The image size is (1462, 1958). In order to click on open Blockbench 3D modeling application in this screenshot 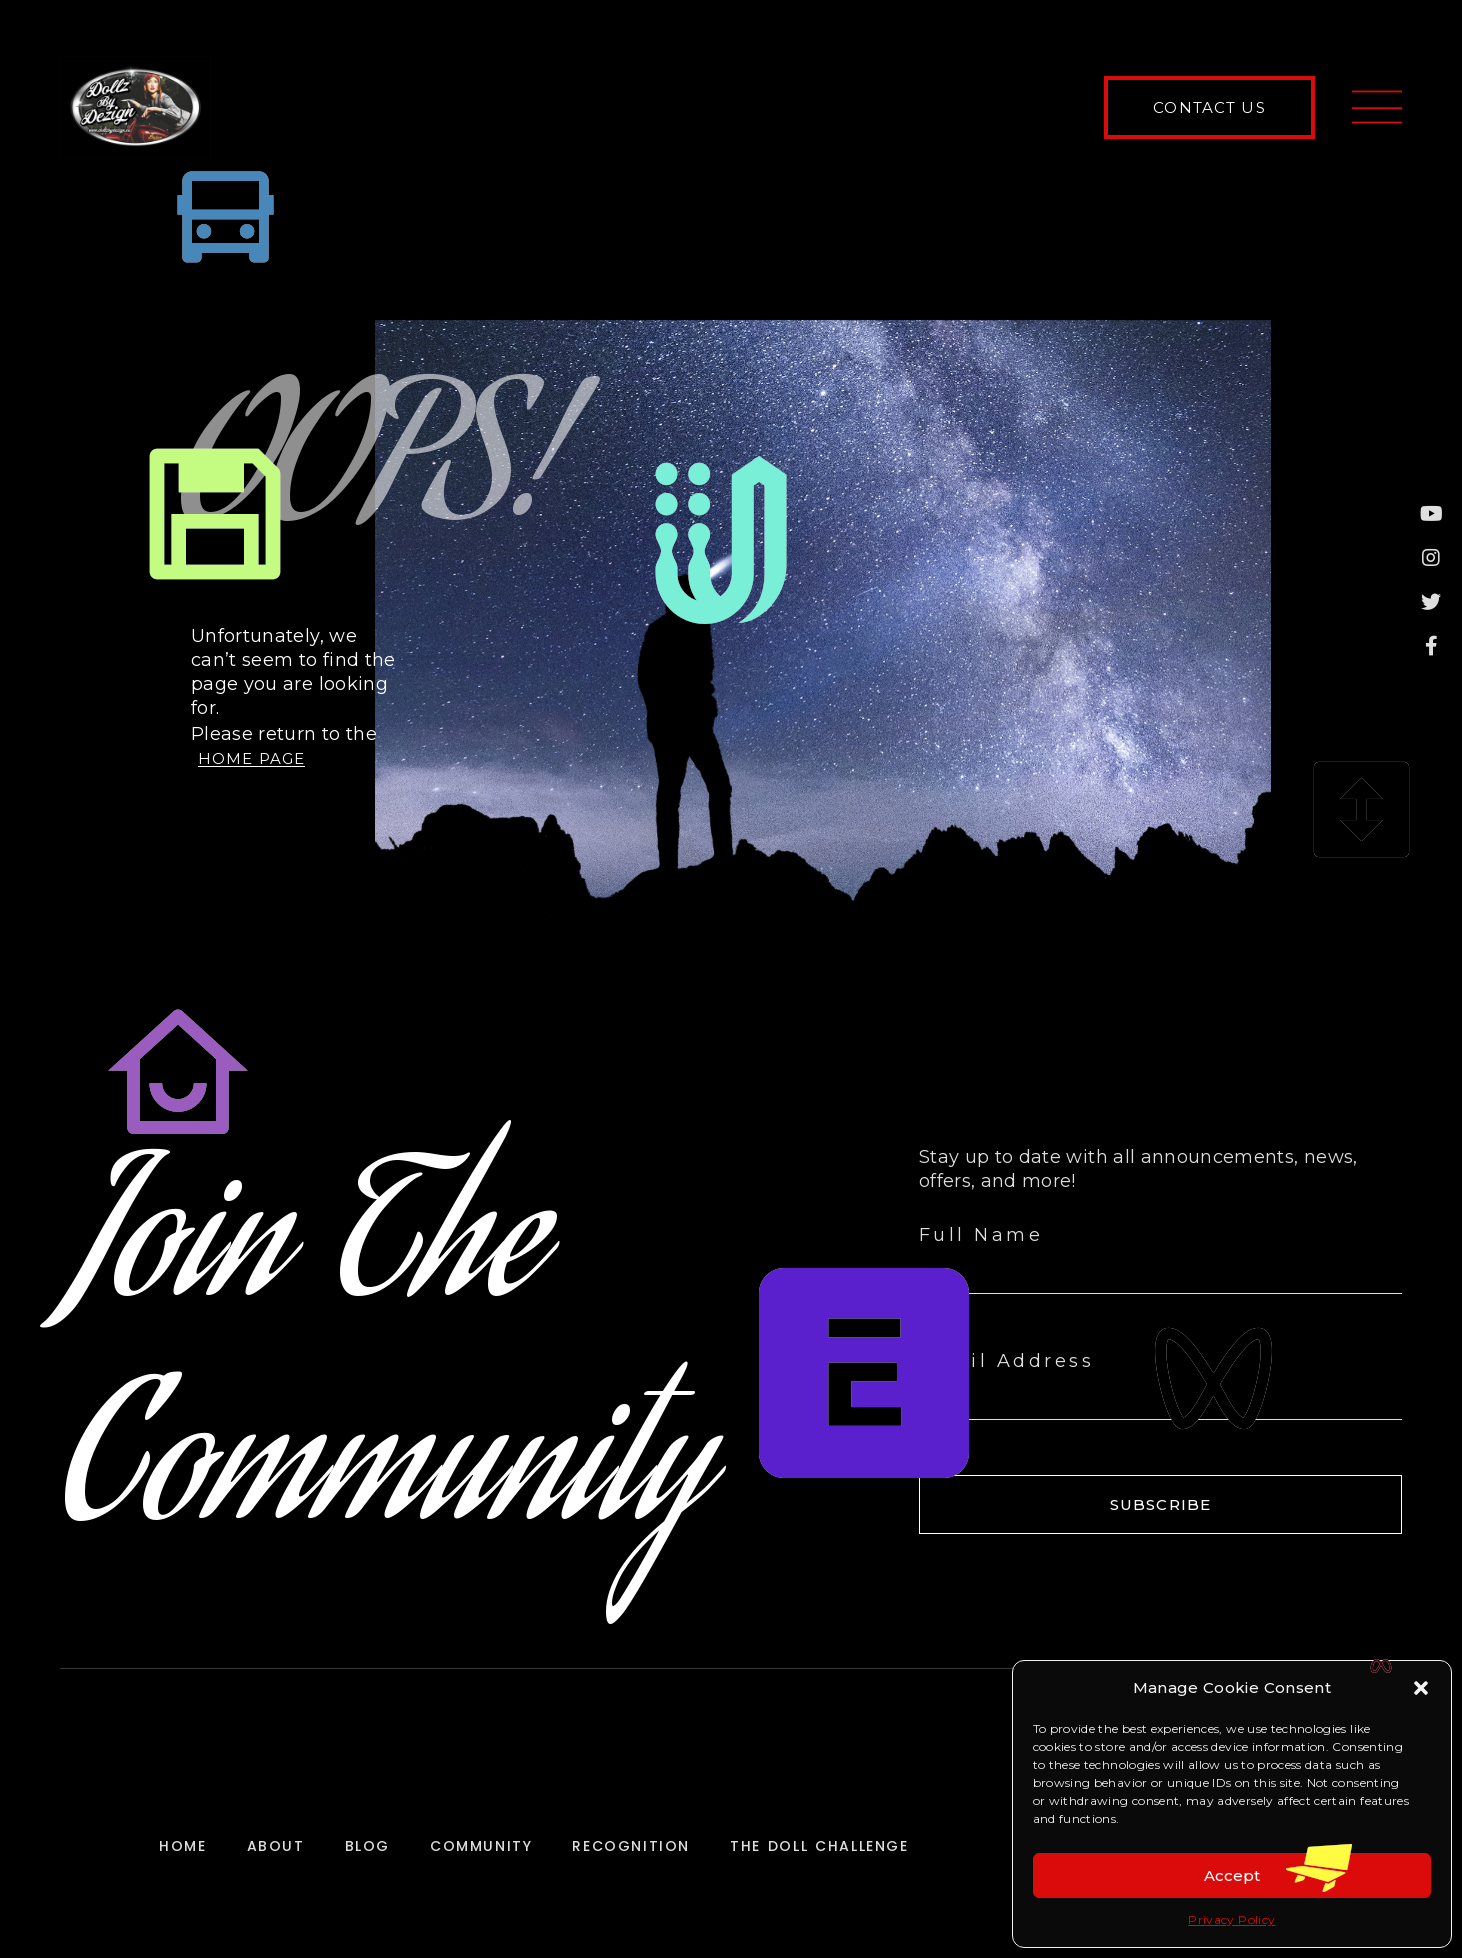, I will do `click(1319, 1868)`.